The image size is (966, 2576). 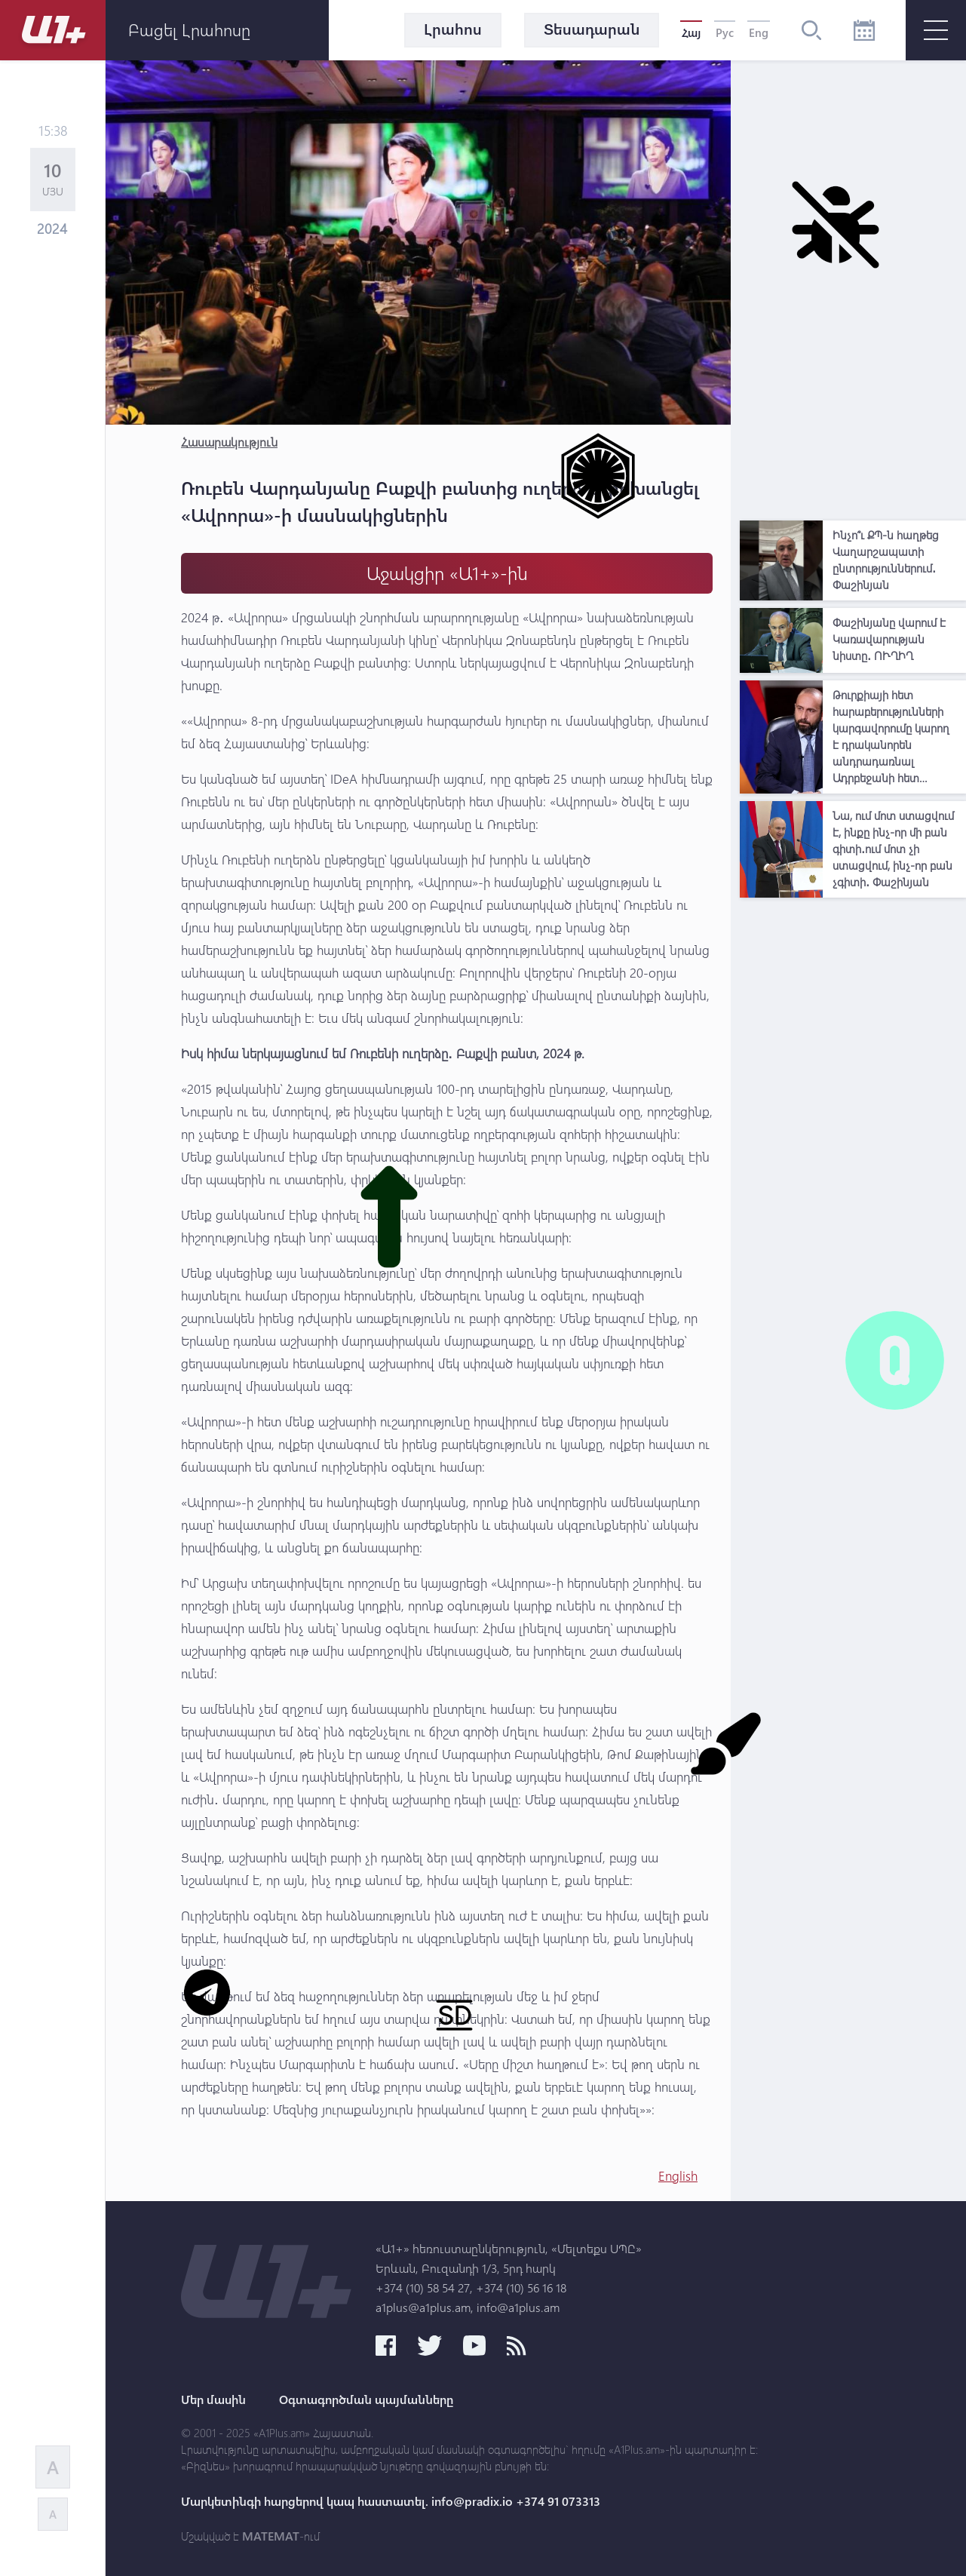 What do you see at coordinates (598, 476) in the screenshot?
I see `First Order logo from Star Wars franchise` at bounding box center [598, 476].